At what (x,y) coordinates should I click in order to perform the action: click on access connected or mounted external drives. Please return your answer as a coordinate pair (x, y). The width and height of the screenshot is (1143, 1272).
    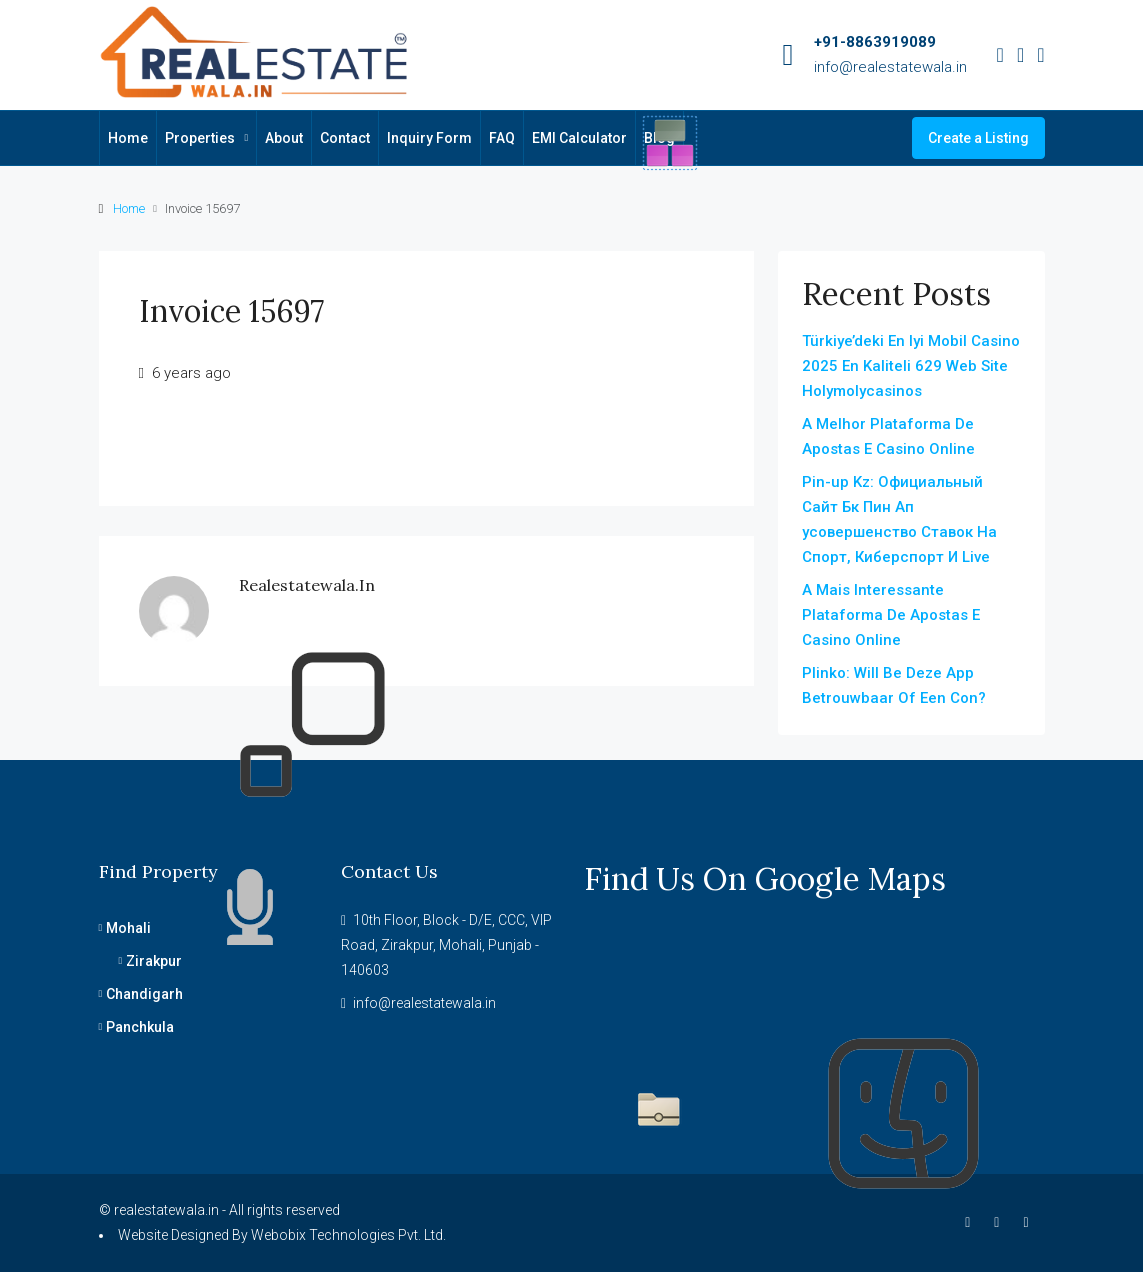
    Looking at the image, I should click on (312, 724).